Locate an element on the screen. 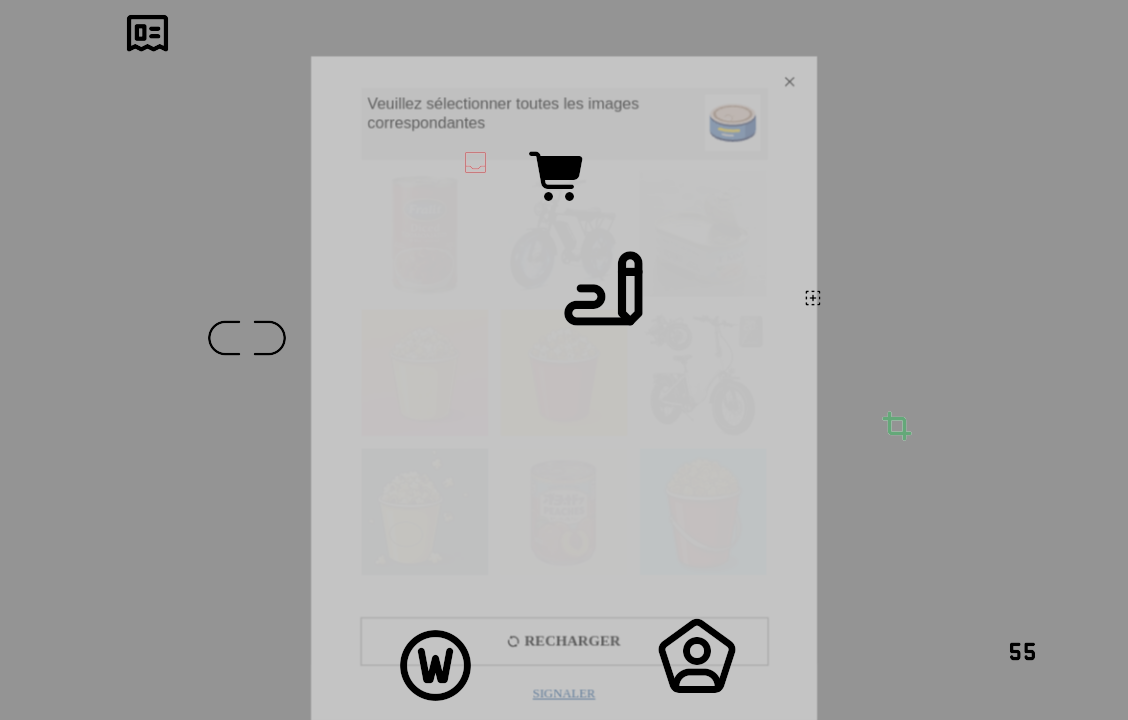 Image resolution: width=1128 pixels, height=720 pixels. add a new section to the document is located at coordinates (813, 298).